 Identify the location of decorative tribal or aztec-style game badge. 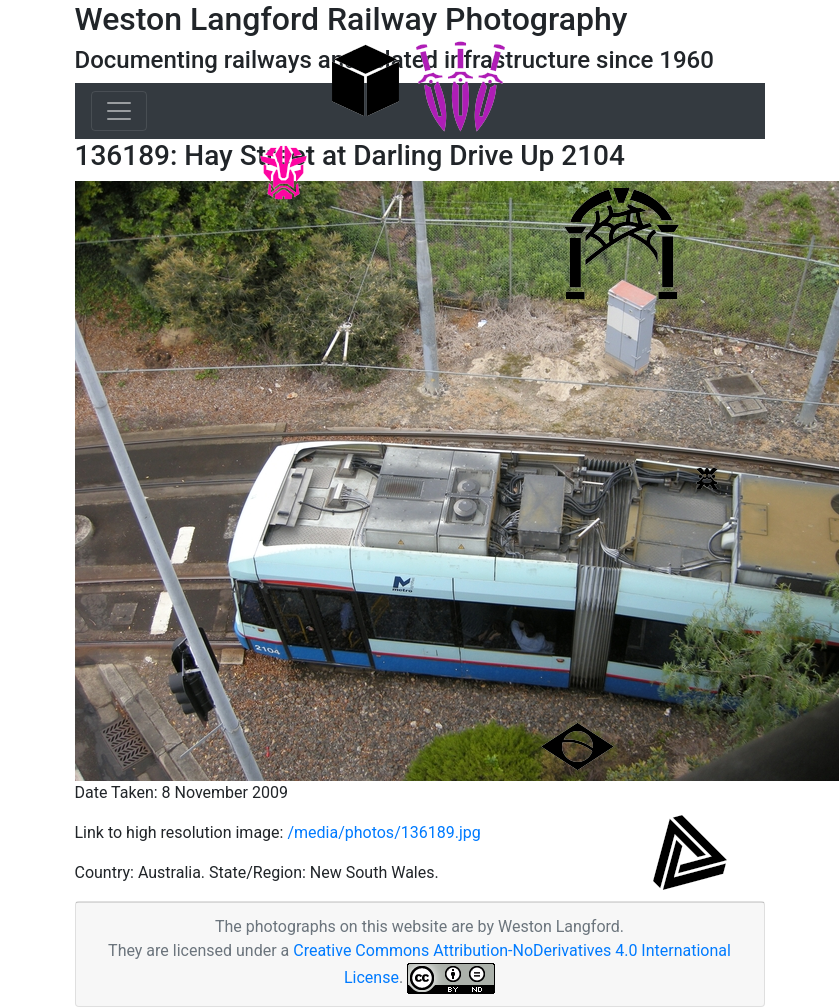
(707, 478).